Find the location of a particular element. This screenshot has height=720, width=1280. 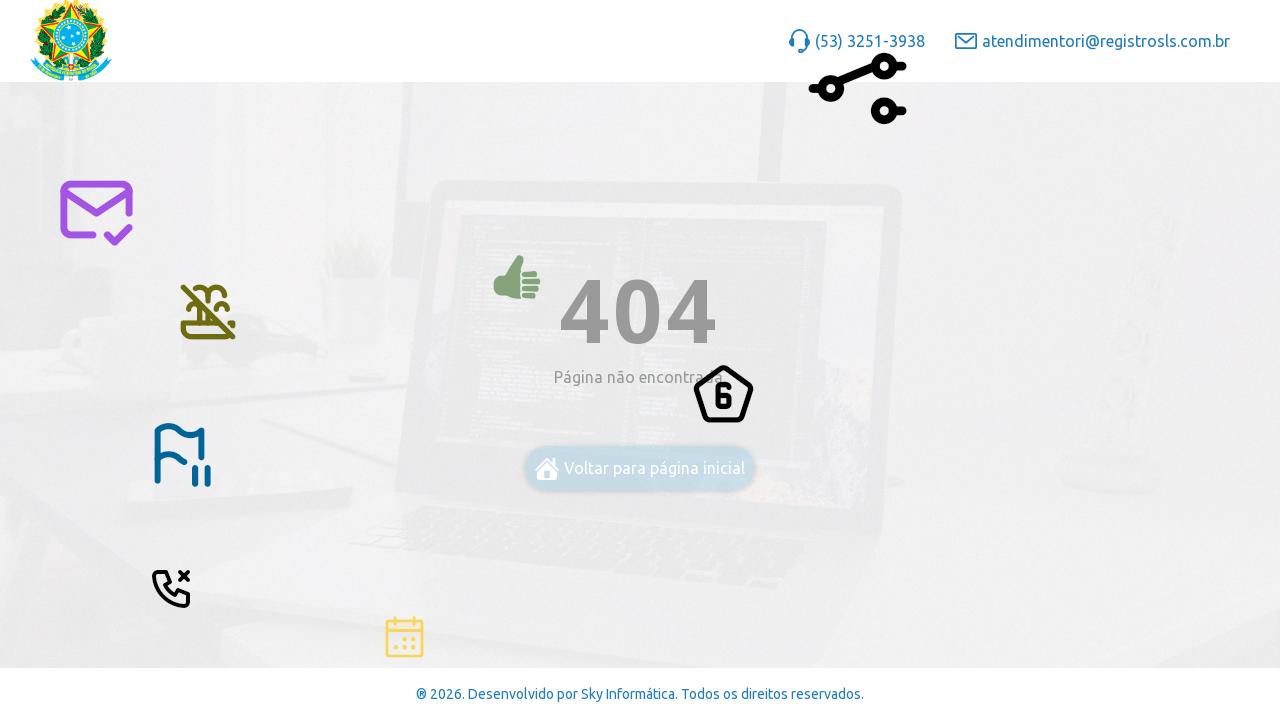

switch between circuit paths or connections is located at coordinates (857, 88).